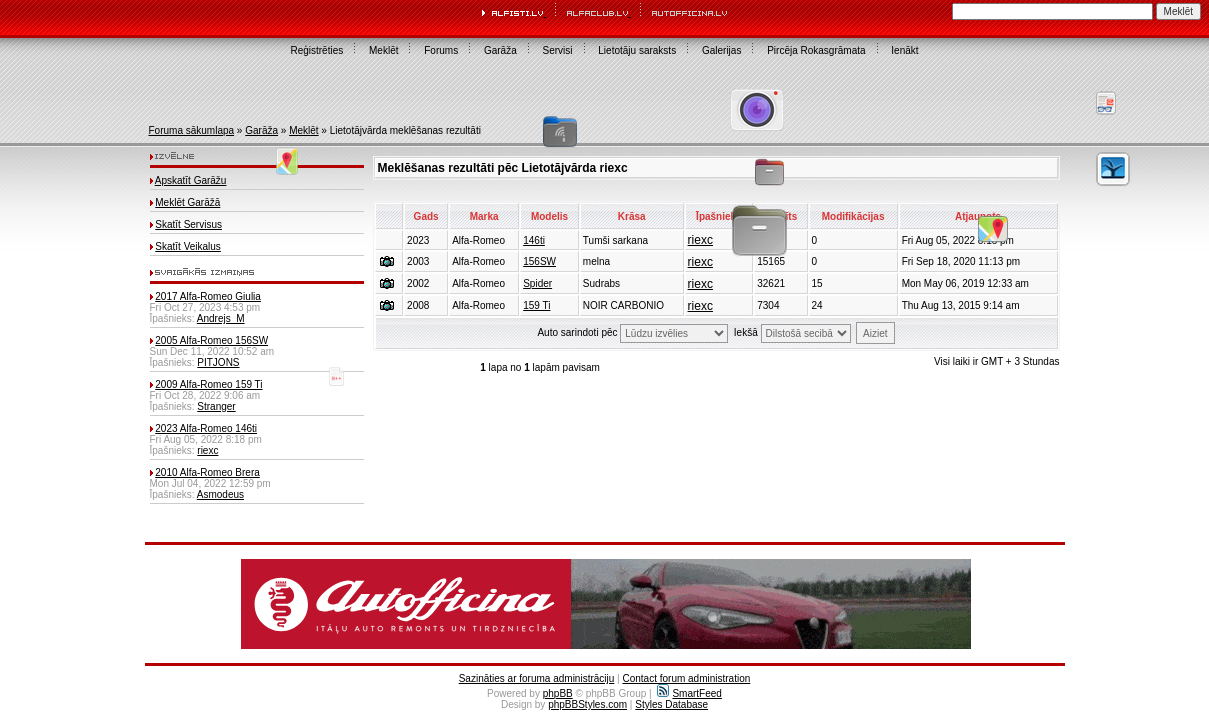  Describe the element at coordinates (1113, 169) in the screenshot. I see `open Shotwell photo manager` at that location.